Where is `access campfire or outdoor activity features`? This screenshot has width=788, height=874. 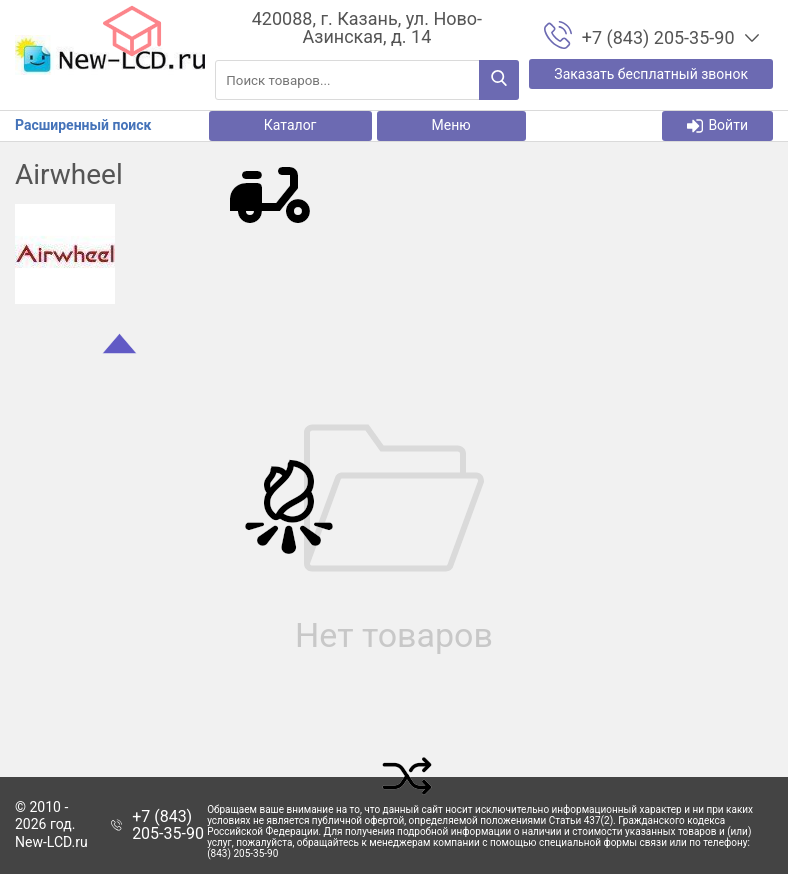
access campfire or outdoor activity features is located at coordinates (289, 507).